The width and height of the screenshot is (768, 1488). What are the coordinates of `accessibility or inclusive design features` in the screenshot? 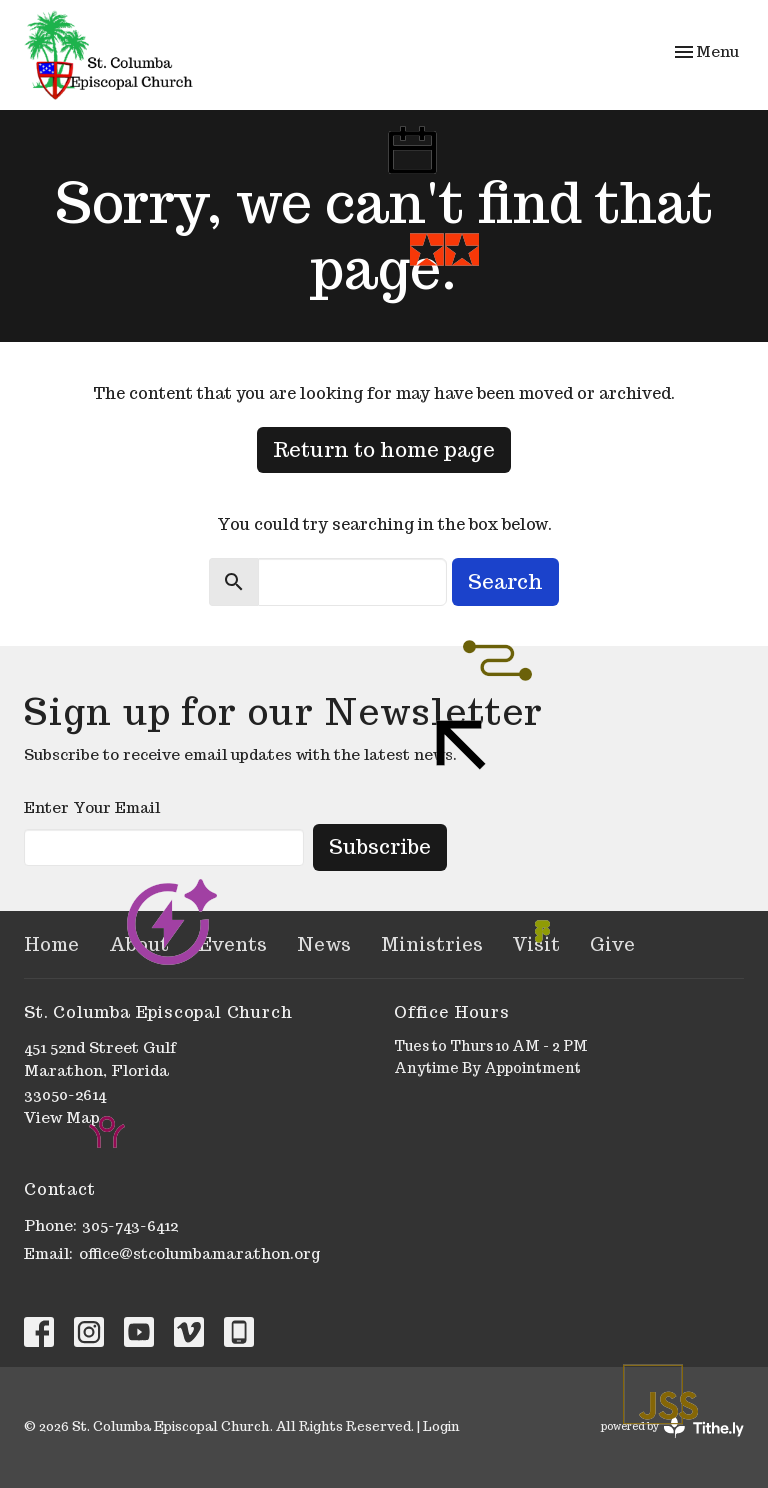 It's located at (107, 1132).